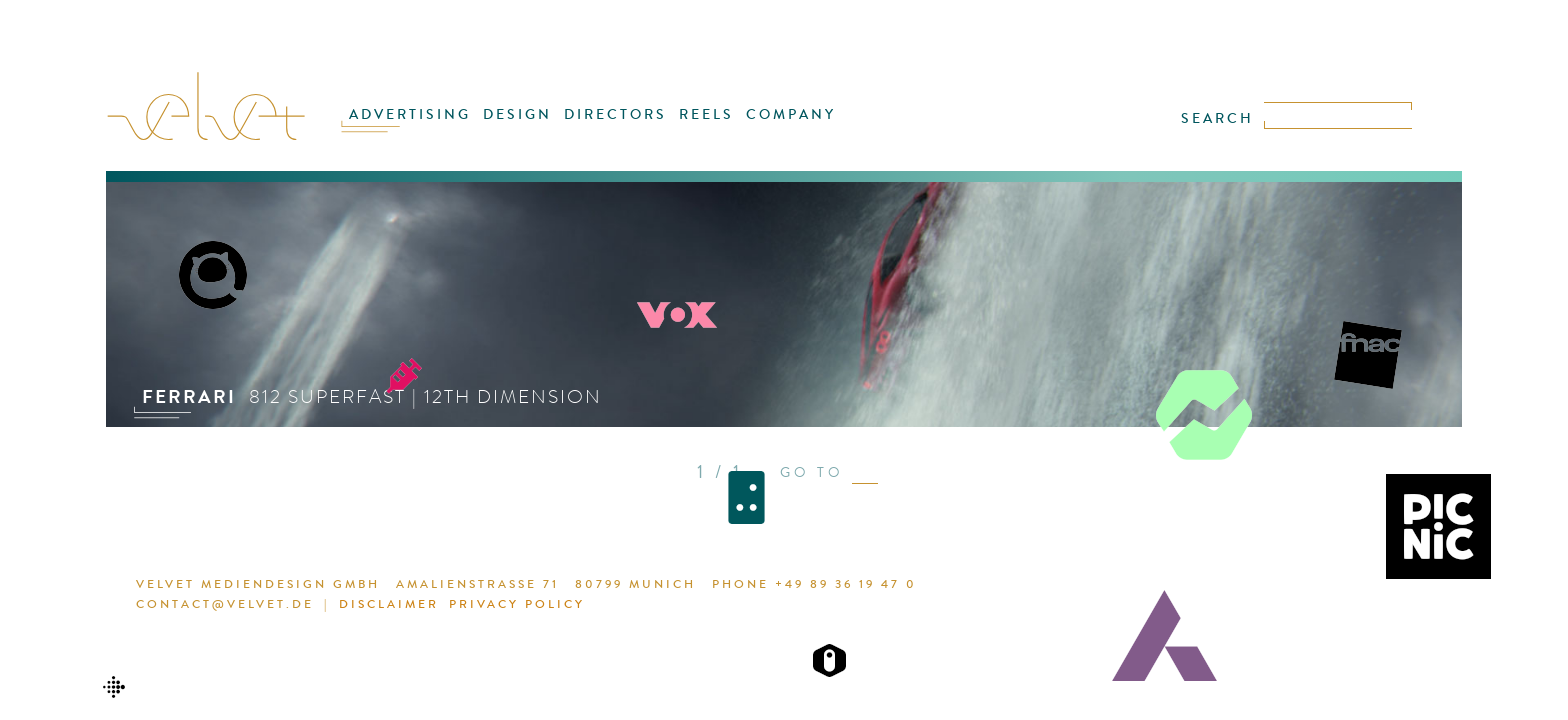 The height and width of the screenshot is (720, 1568). Describe the element at coordinates (213, 275) in the screenshot. I see `visit qiita developer community` at that location.